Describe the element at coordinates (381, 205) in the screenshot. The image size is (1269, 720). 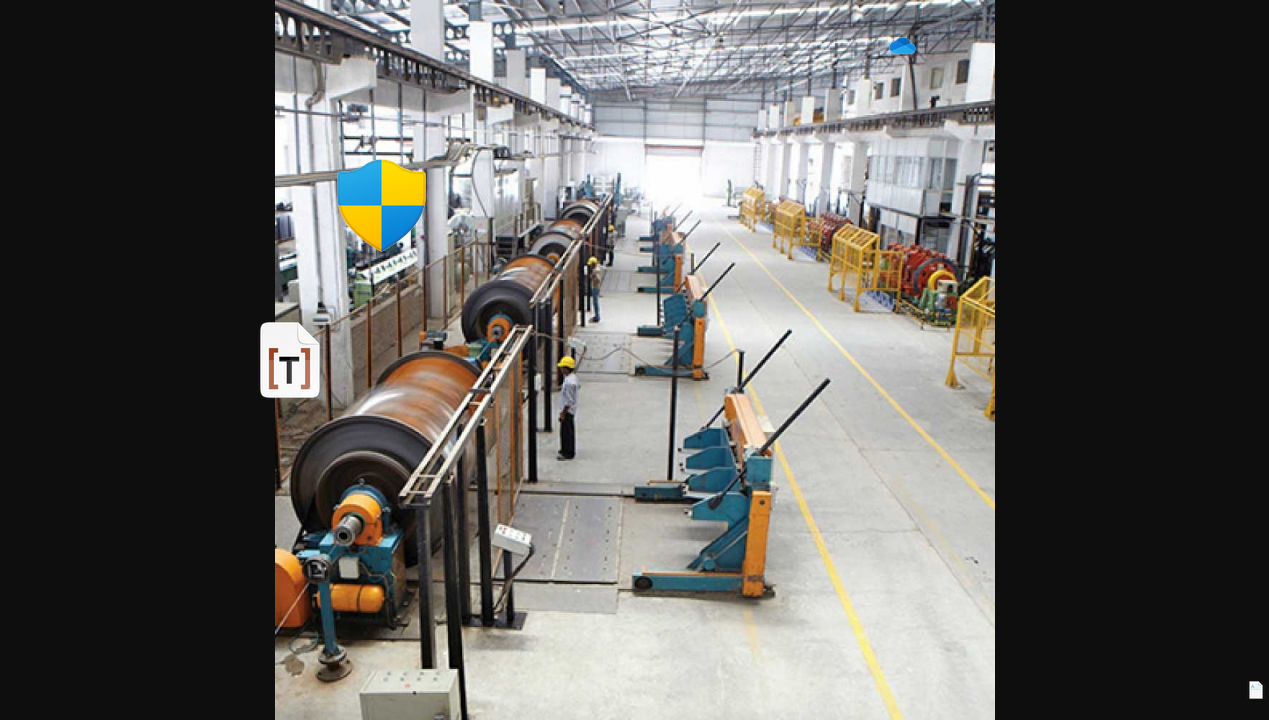
I see `indicates administrator privileges or protected system access` at that location.